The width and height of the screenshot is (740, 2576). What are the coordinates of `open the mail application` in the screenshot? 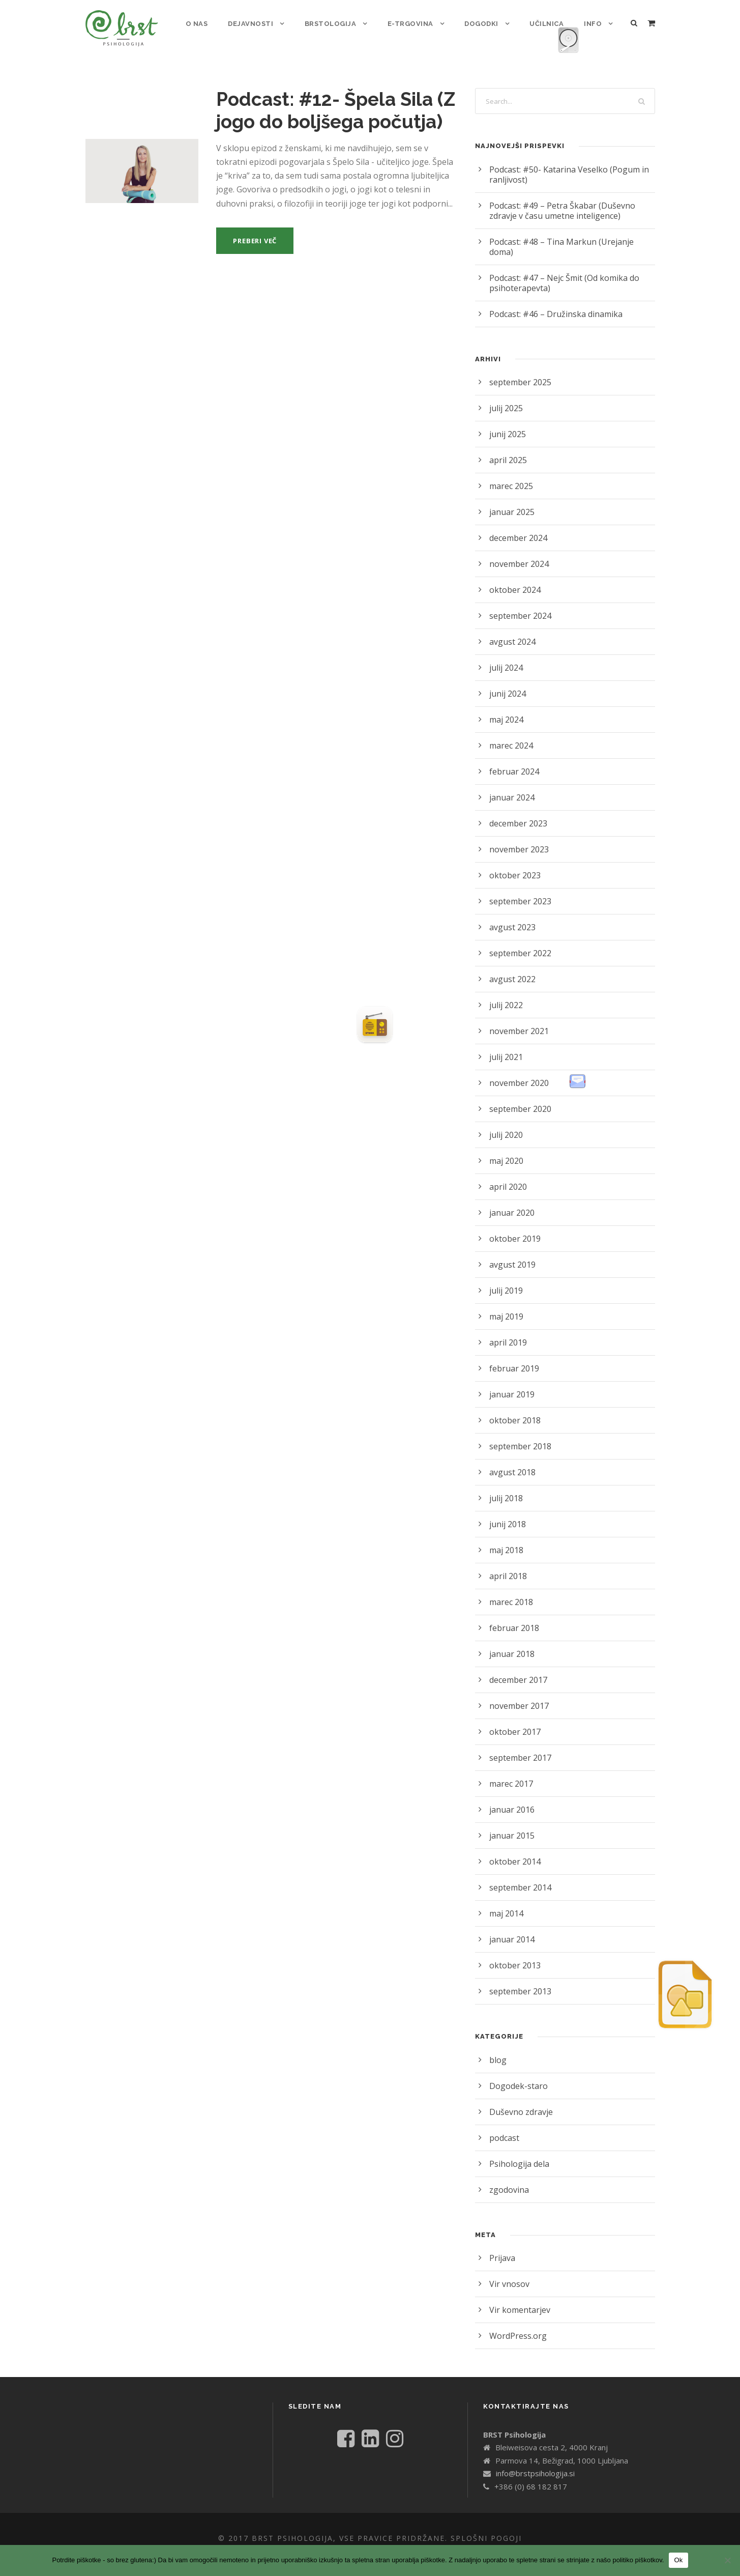 It's located at (577, 1081).